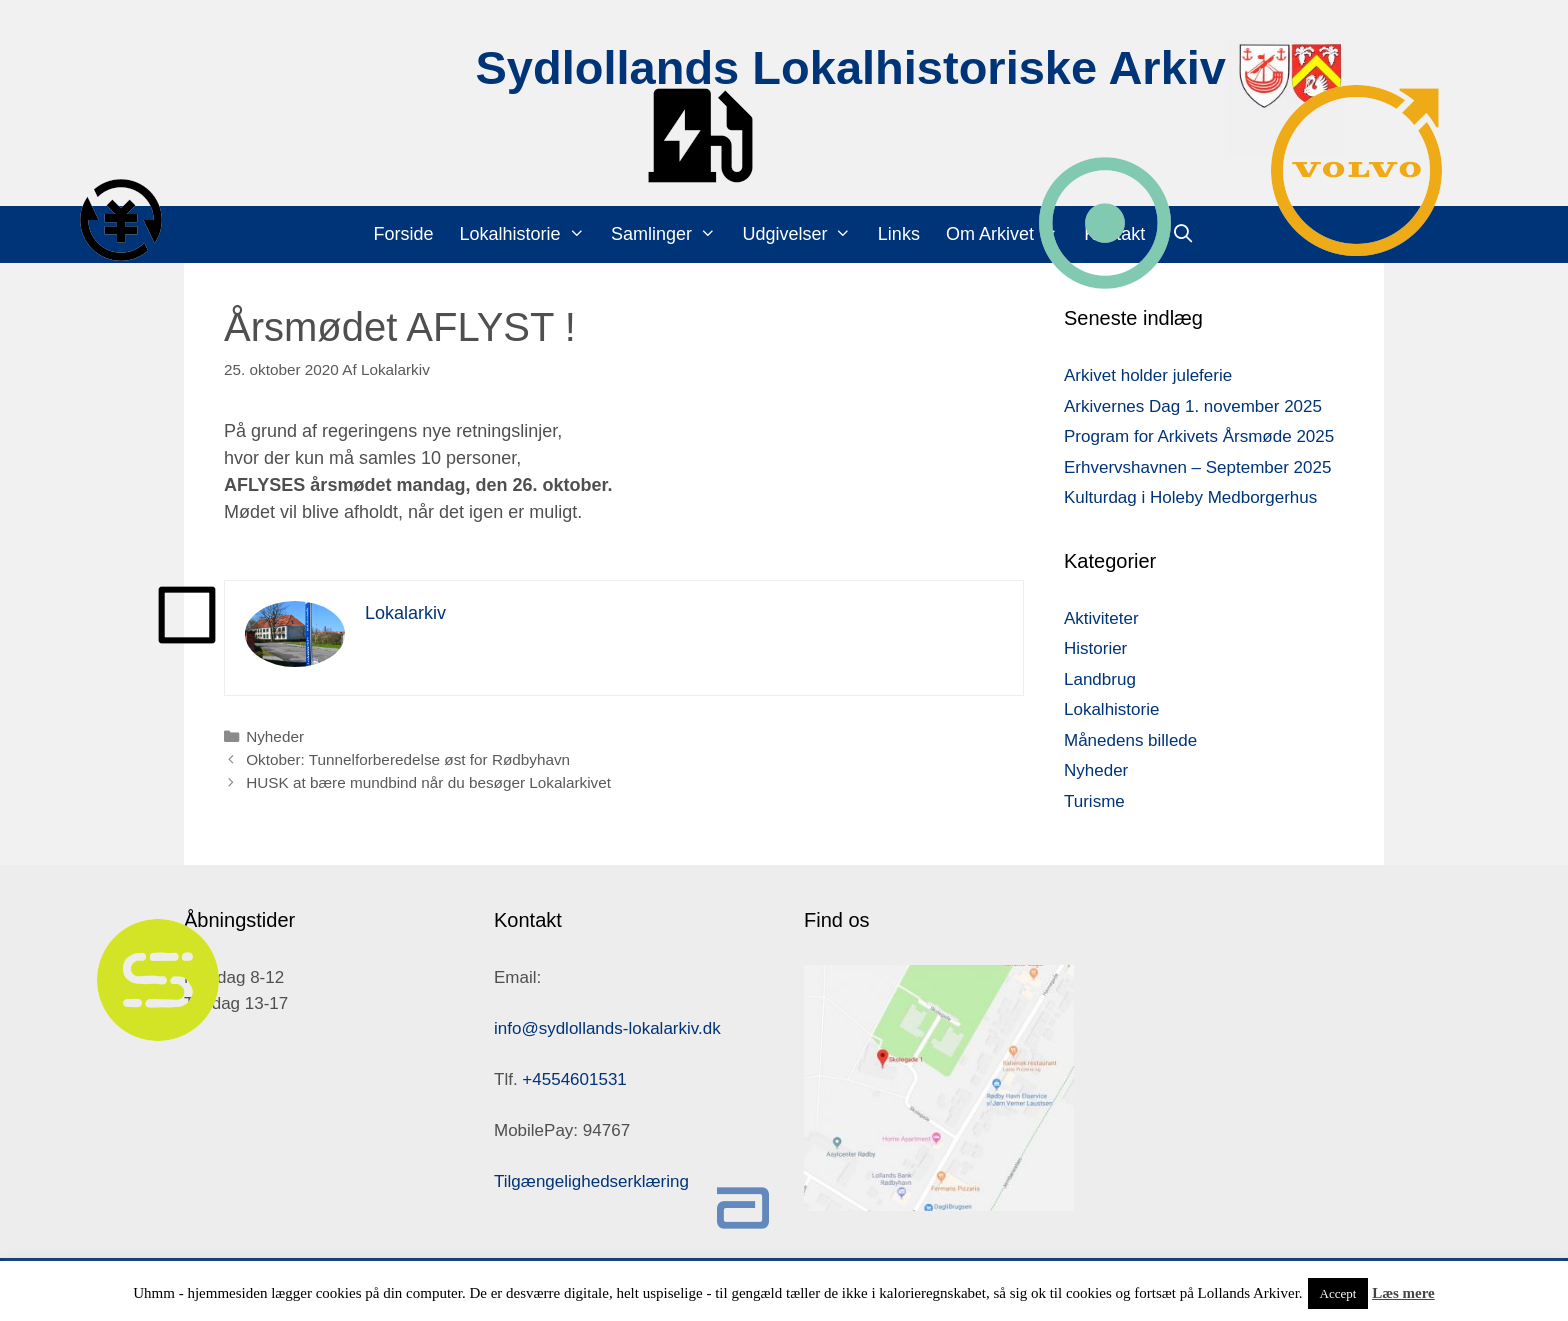  What do you see at coordinates (187, 615) in the screenshot?
I see `stop media playback` at bounding box center [187, 615].